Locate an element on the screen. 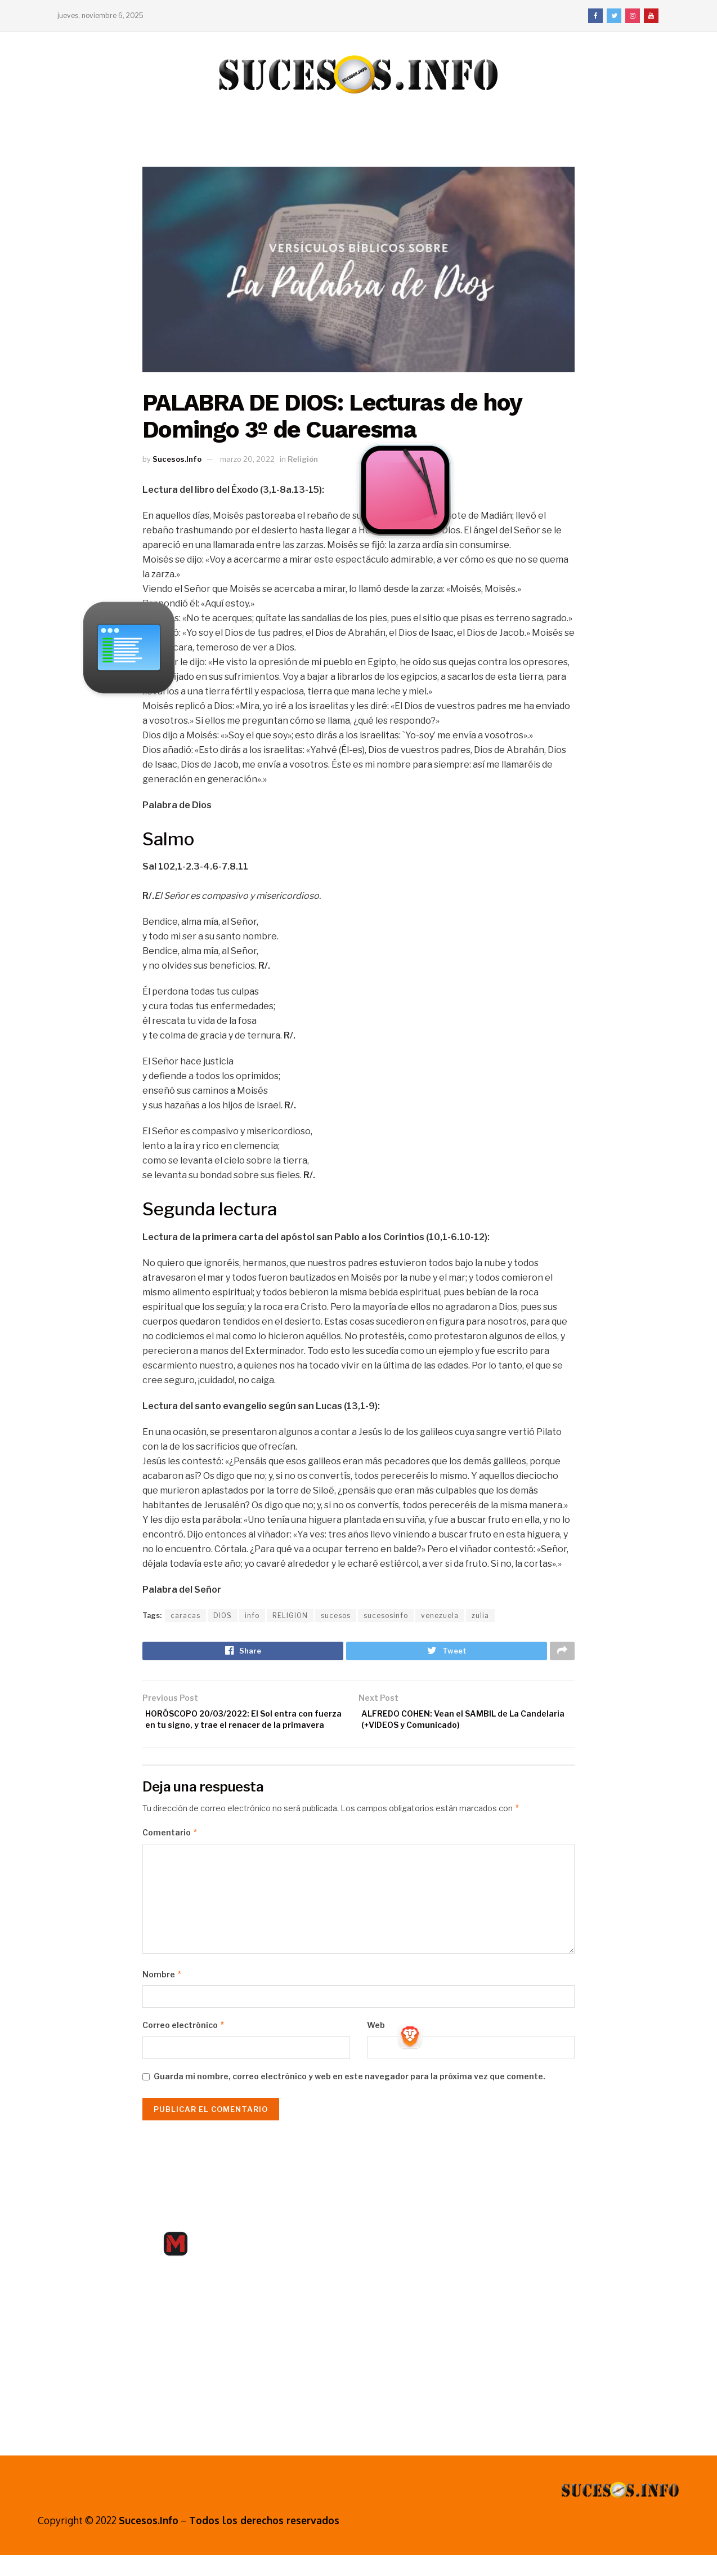 This screenshot has width=717, height=2576. open bleachbit system cleaner app is located at coordinates (405, 490).